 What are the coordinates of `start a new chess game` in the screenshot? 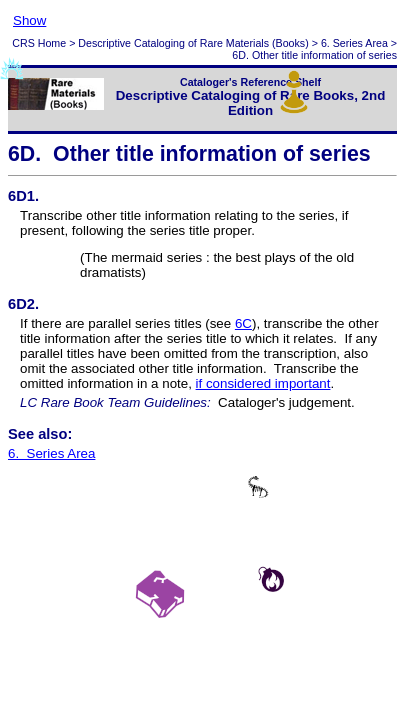 It's located at (294, 92).